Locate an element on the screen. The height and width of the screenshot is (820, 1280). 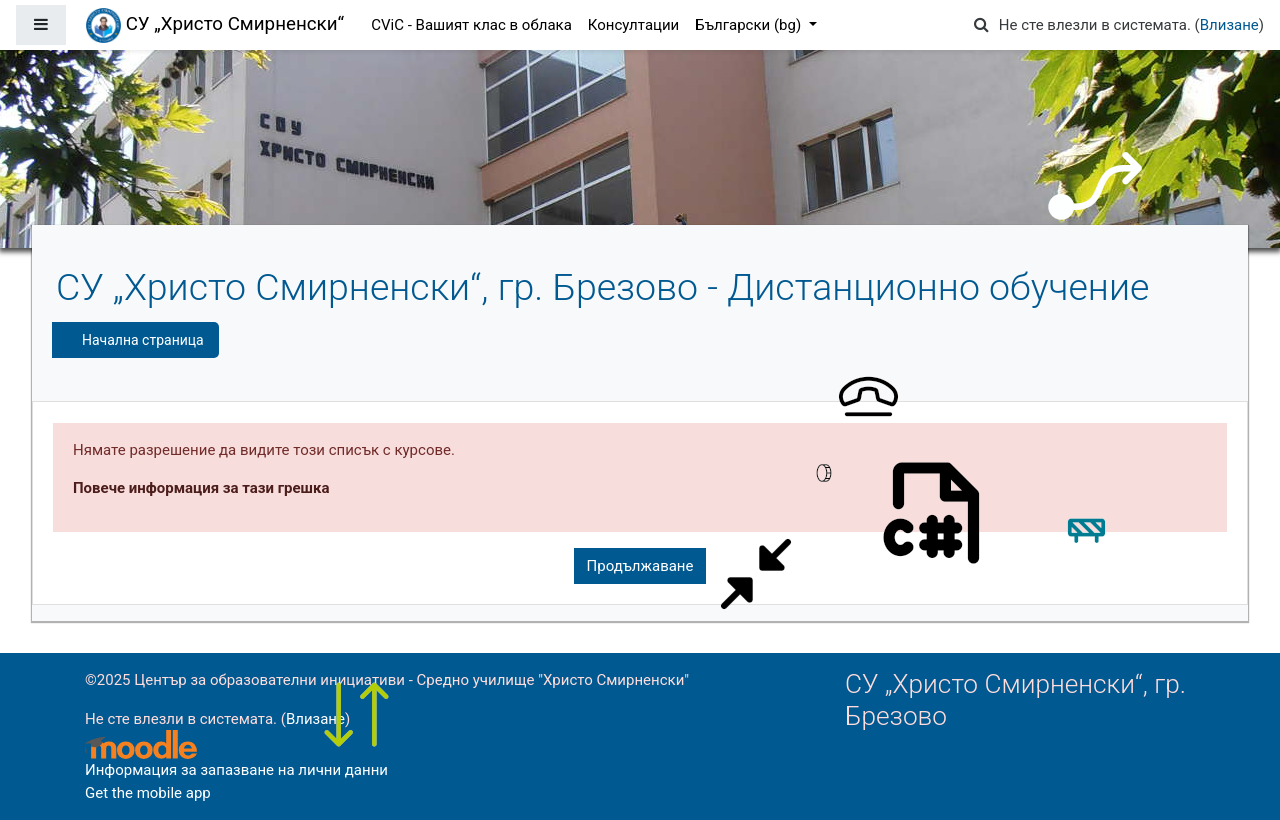
sort items in ascending or descending order is located at coordinates (356, 714).